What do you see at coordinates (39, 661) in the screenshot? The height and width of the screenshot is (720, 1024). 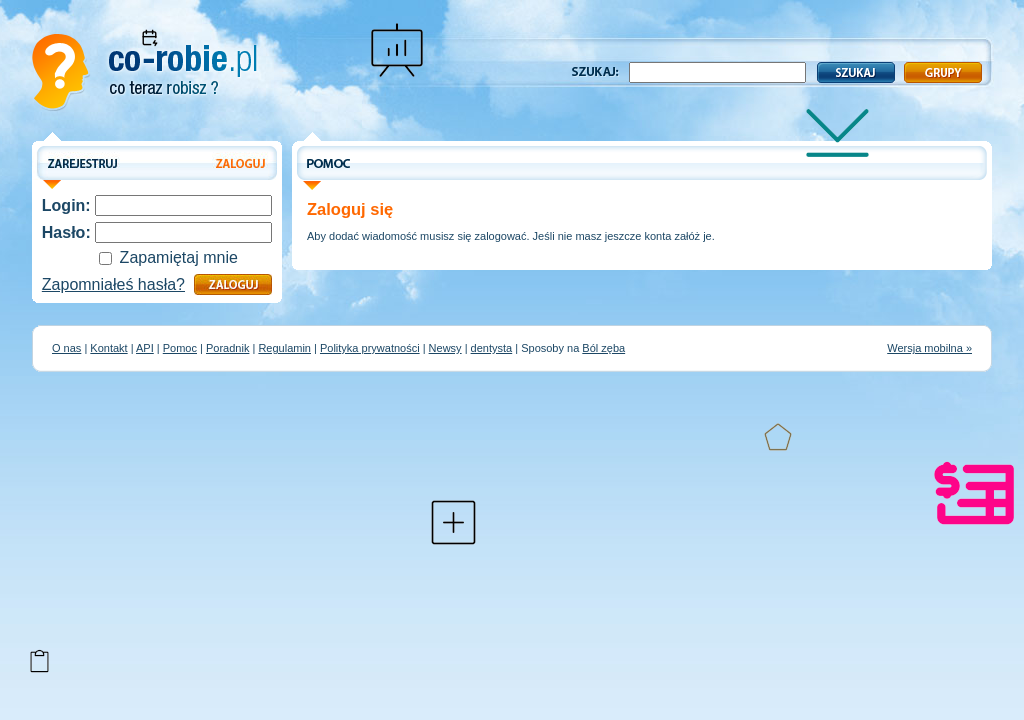 I see `copy to clipboard` at bounding box center [39, 661].